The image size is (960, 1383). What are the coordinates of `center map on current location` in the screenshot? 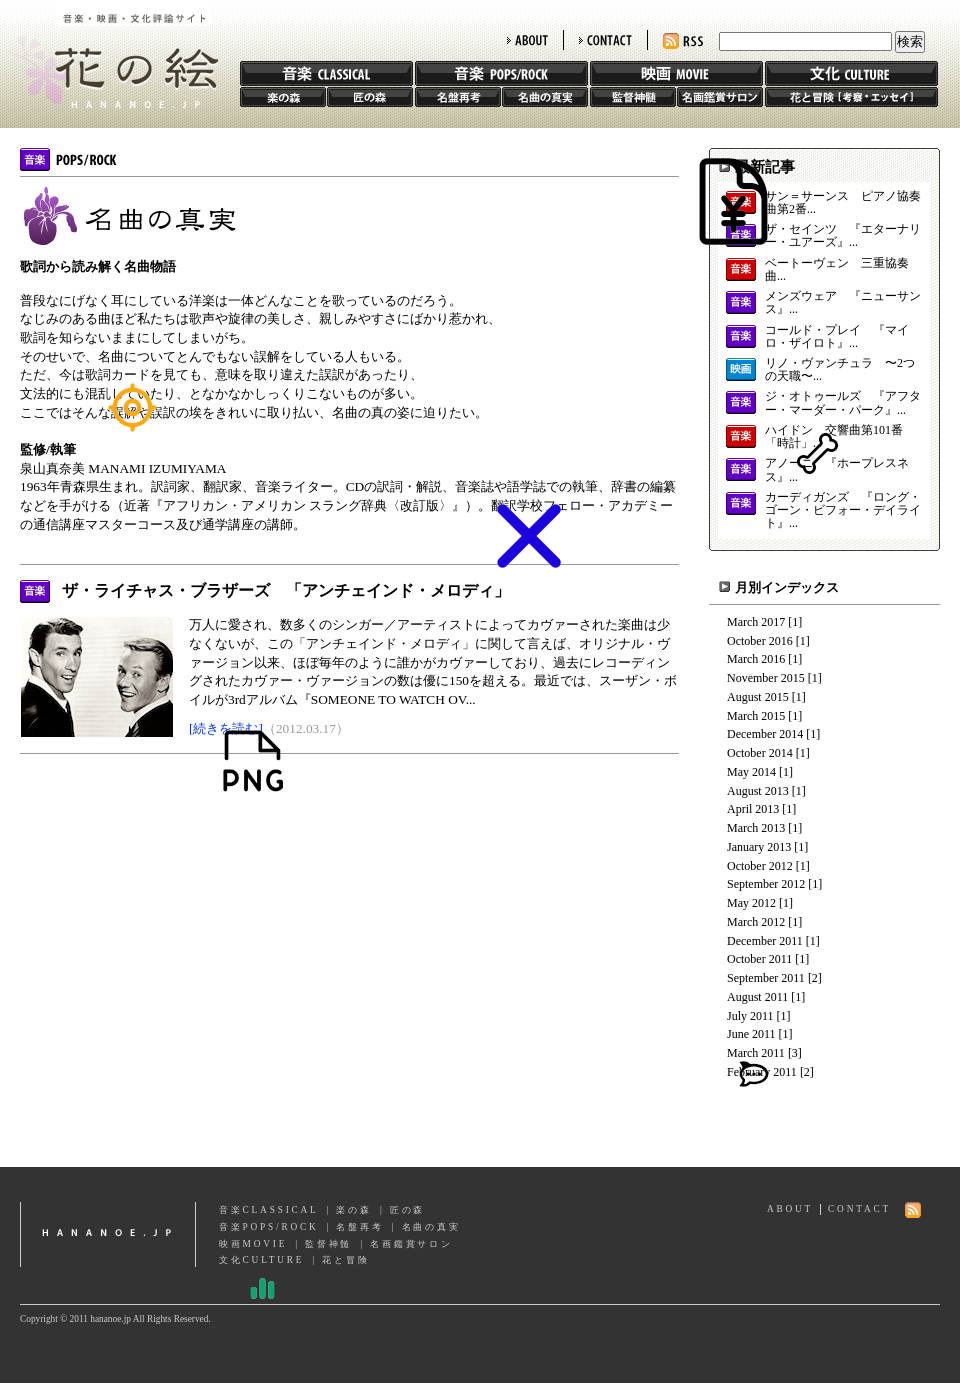 It's located at (132, 407).